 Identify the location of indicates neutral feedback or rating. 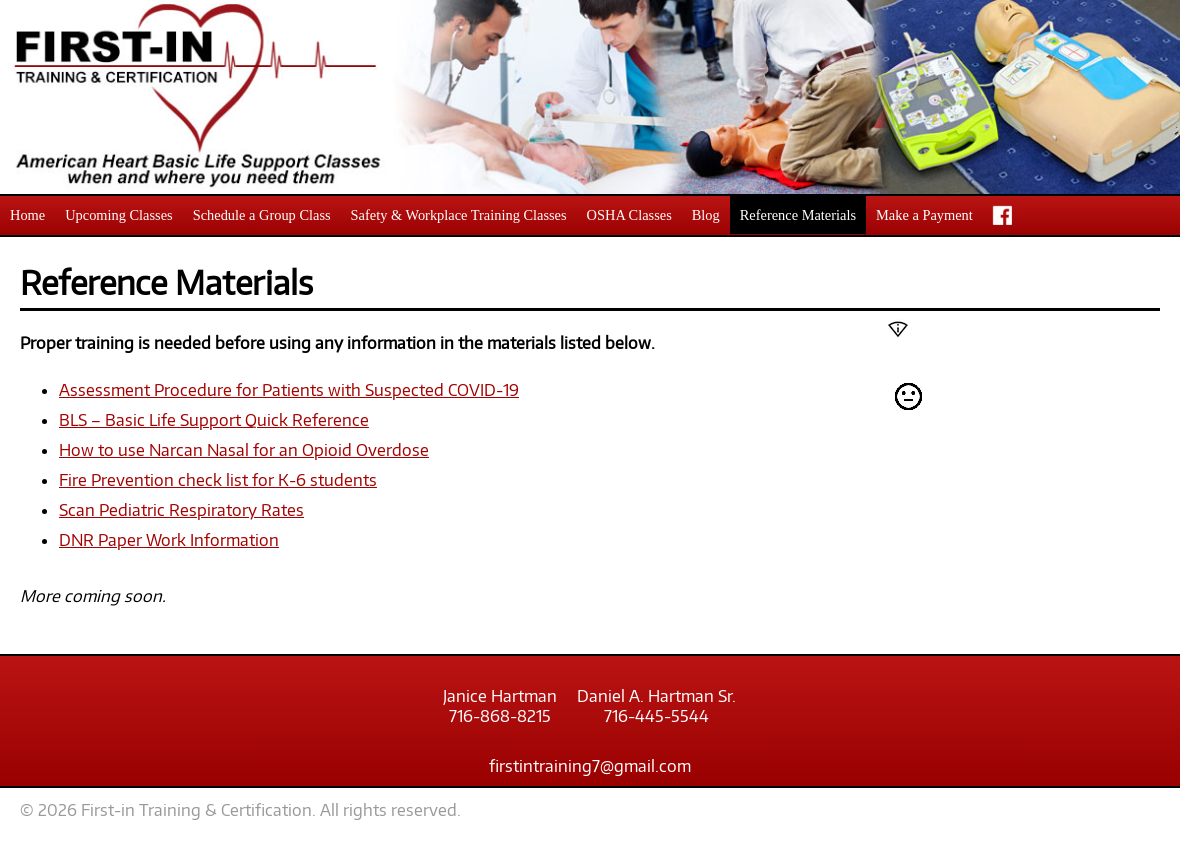
(908, 396).